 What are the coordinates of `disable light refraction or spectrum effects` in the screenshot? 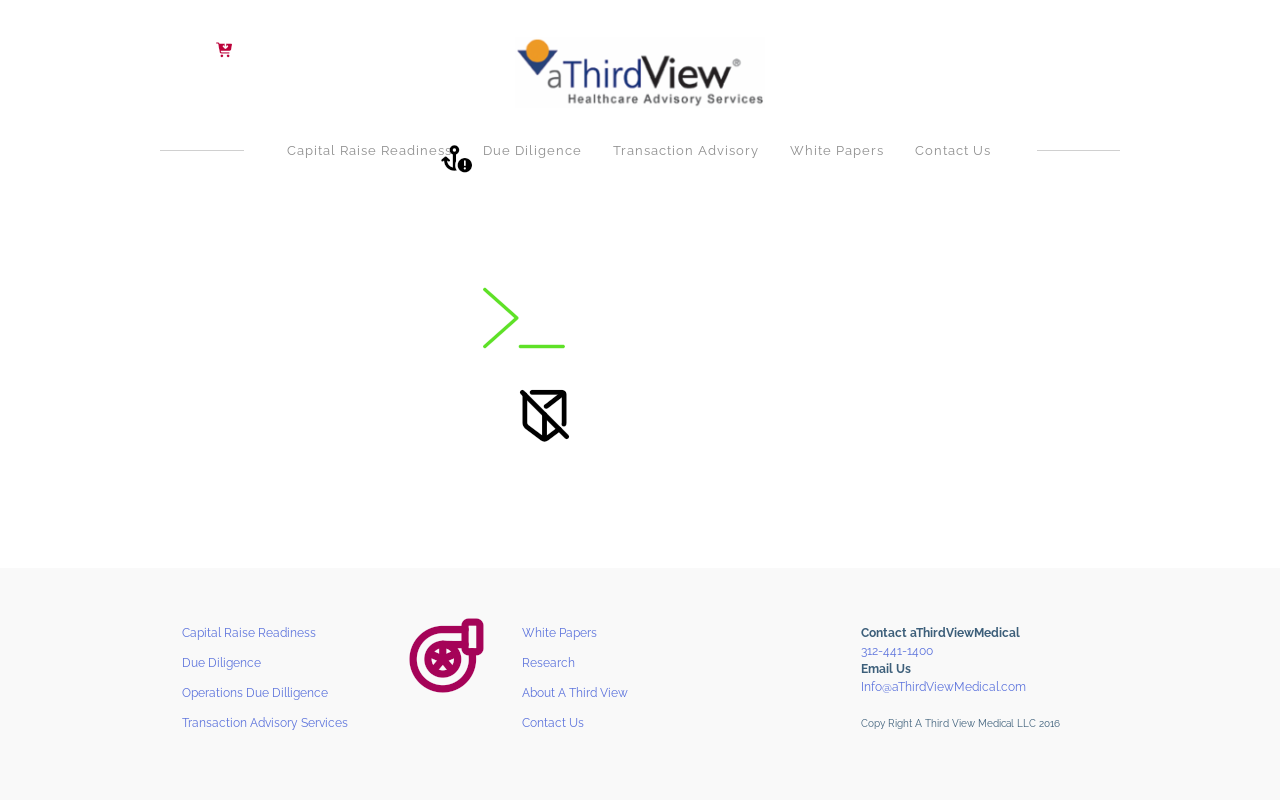 It's located at (544, 414).